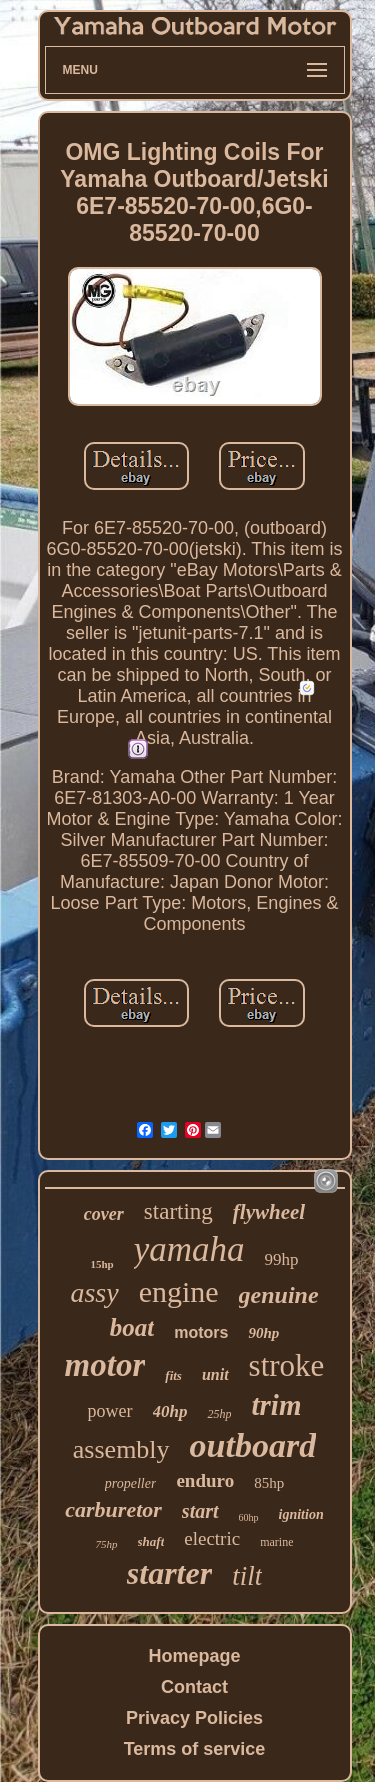  I want to click on open TickTick task manager app, so click(307, 688).